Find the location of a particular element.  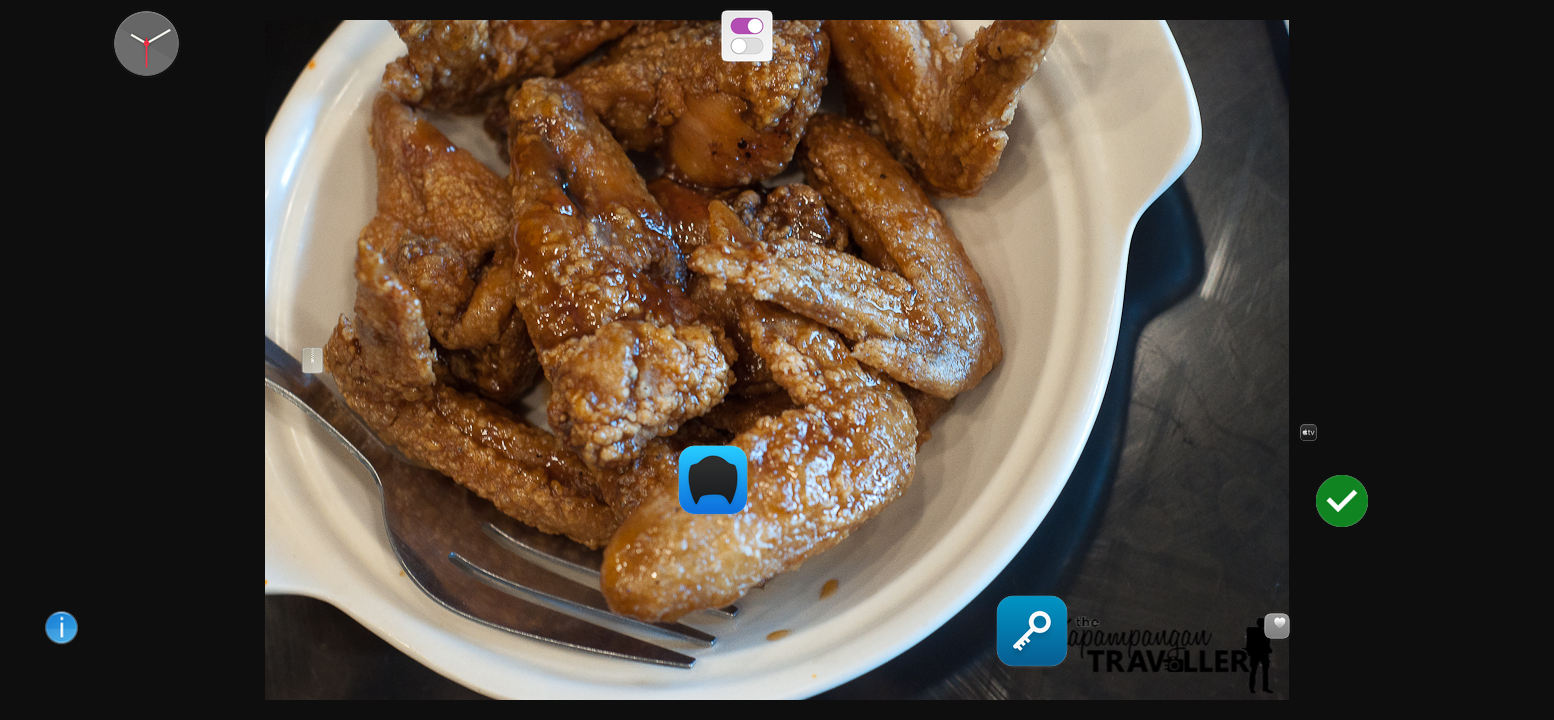

launch redream dreamcast emulator is located at coordinates (713, 480).